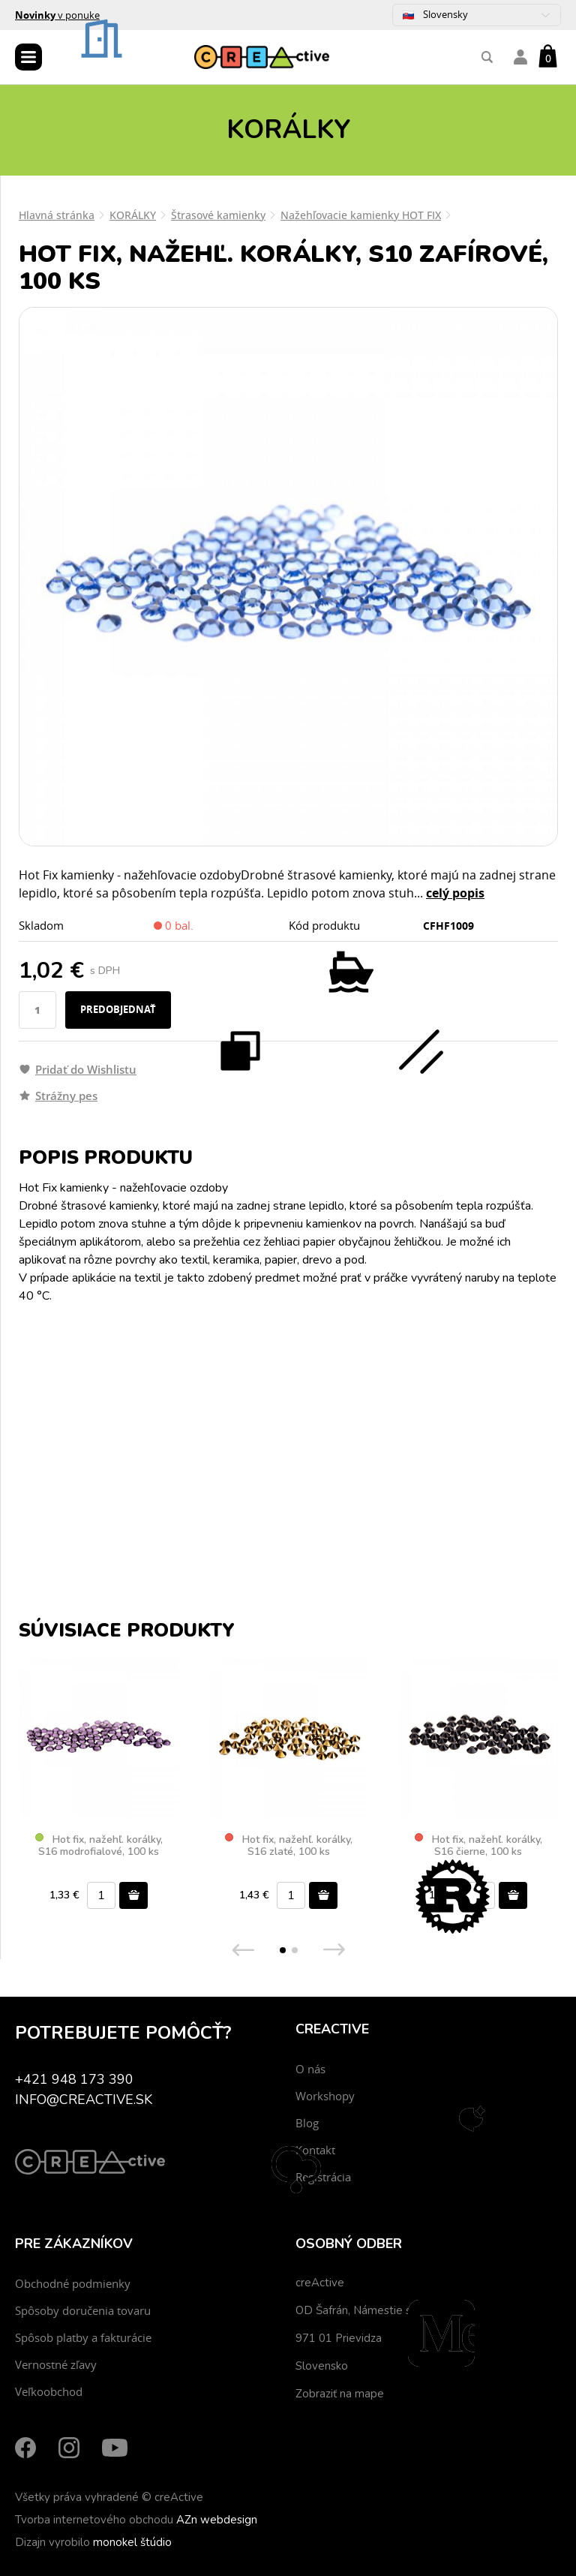  What do you see at coordinates (452, 1896) in the screenshot?
I see `rust programming language logo` at bounding box center [452, 1896].